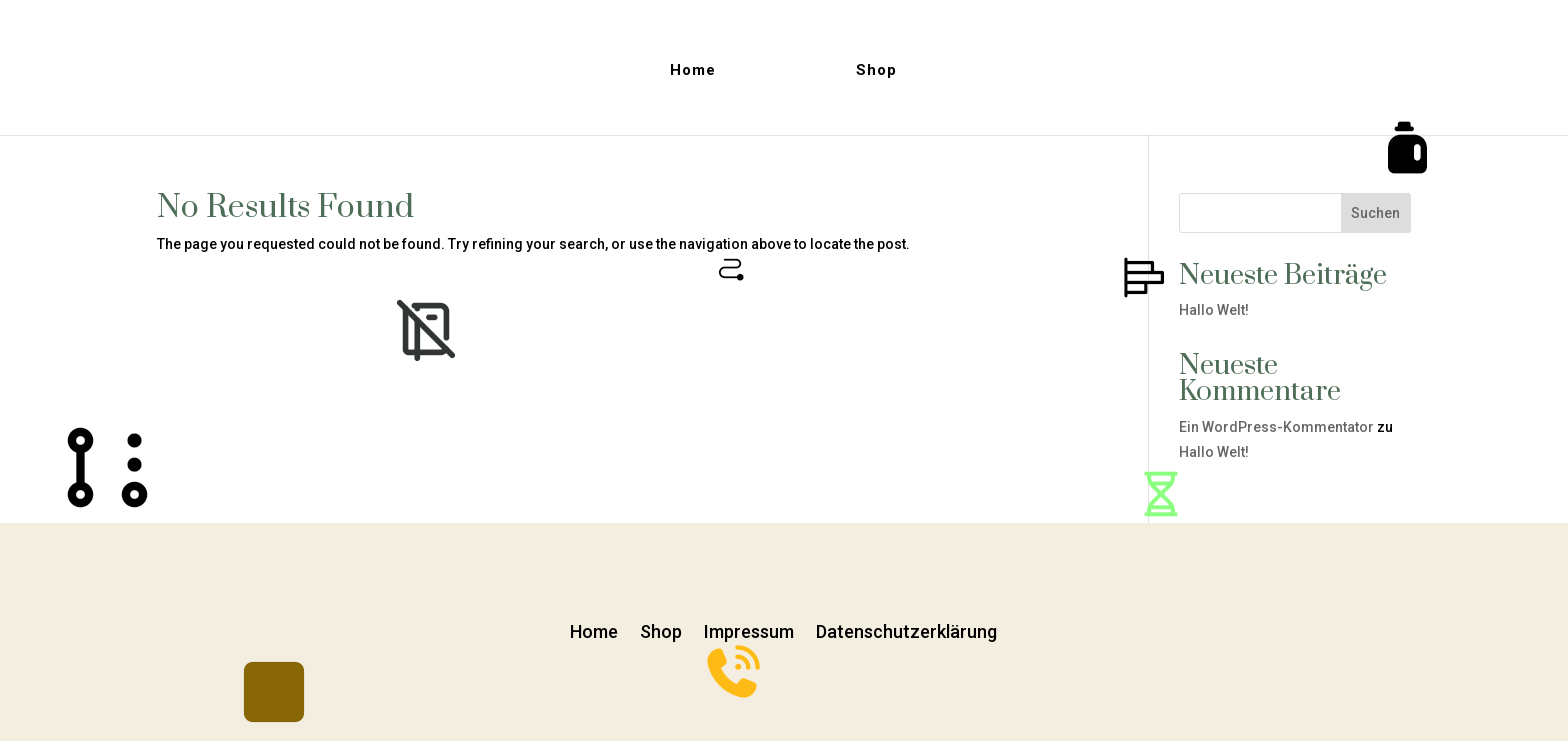 The image size is (1568, 741). I want to click on notebook feature is disabled or unavailable, so click(426, 329).